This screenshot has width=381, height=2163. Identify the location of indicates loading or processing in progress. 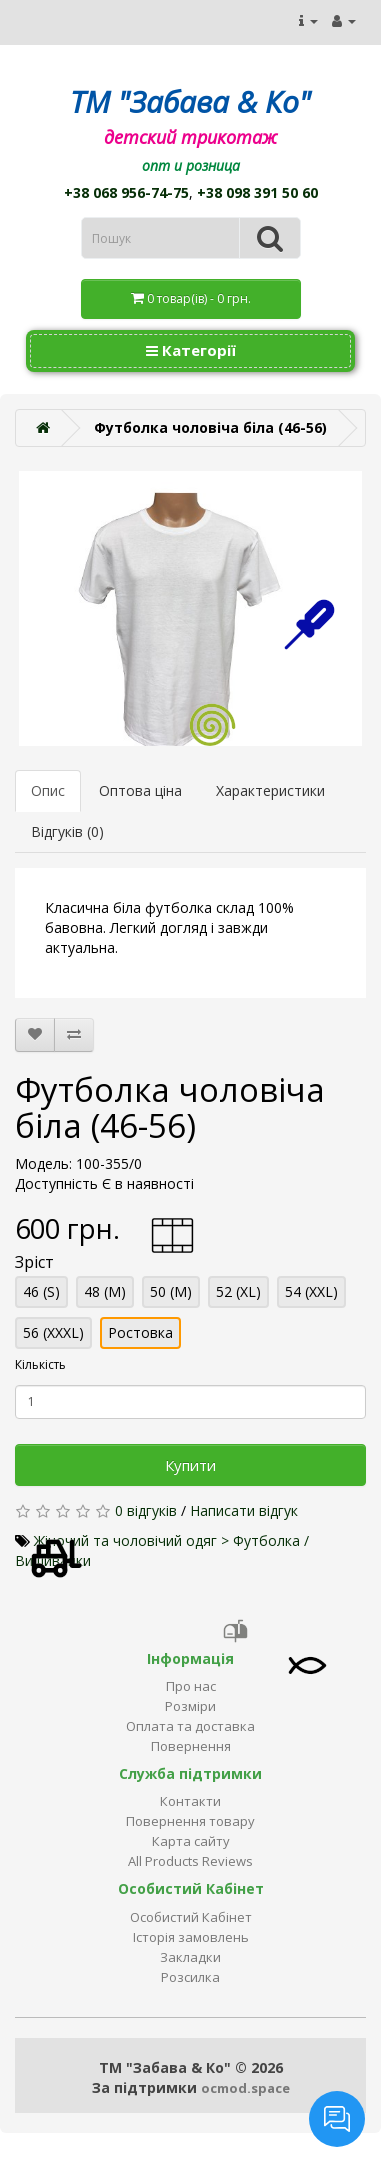
(210, 724).